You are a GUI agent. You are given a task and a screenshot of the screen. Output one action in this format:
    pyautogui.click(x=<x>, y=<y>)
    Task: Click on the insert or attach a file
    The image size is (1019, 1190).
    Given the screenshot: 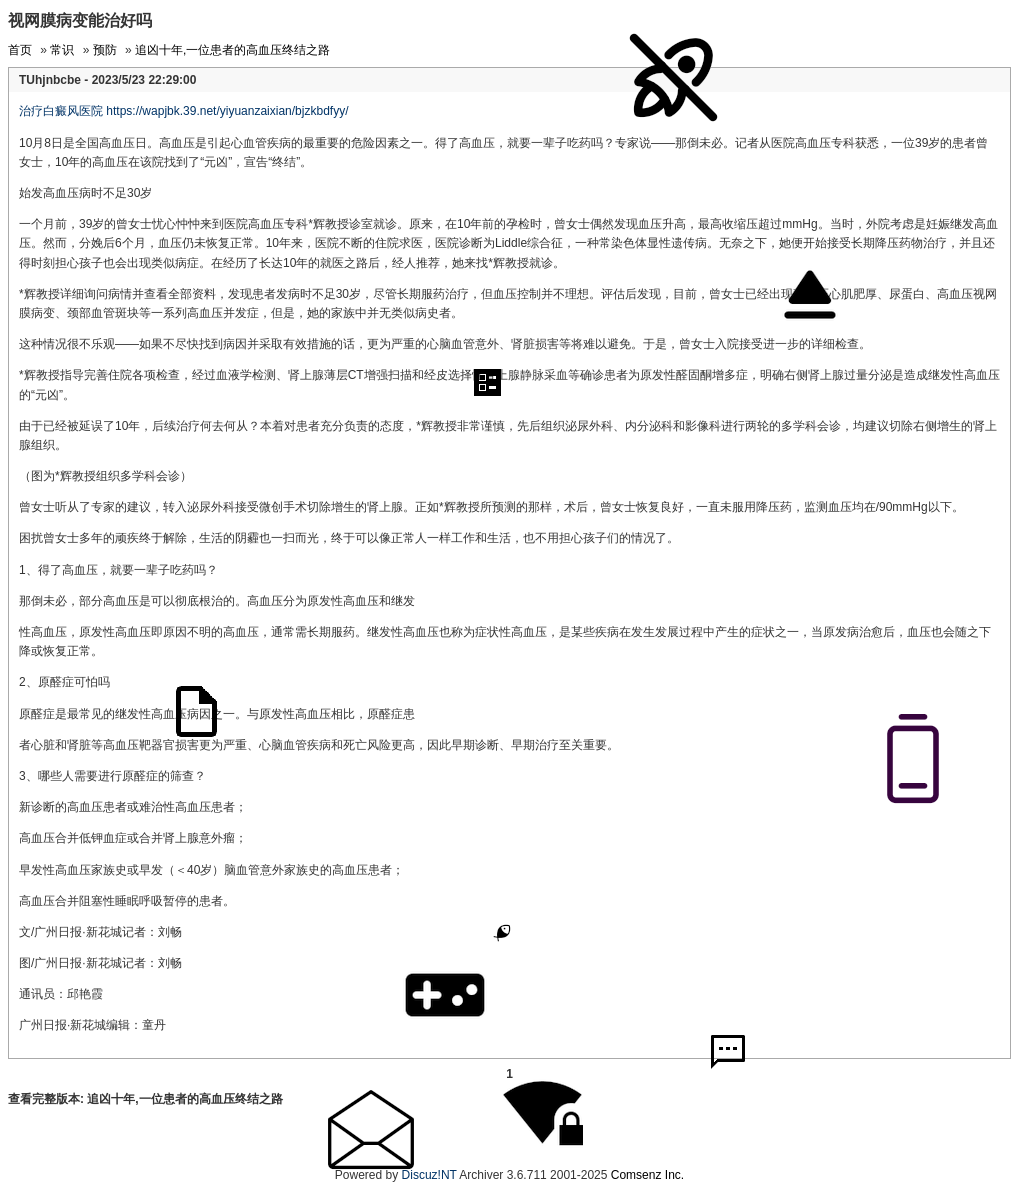 What is the action you would take?
    pyautogui.click(x=196, y=711)
    